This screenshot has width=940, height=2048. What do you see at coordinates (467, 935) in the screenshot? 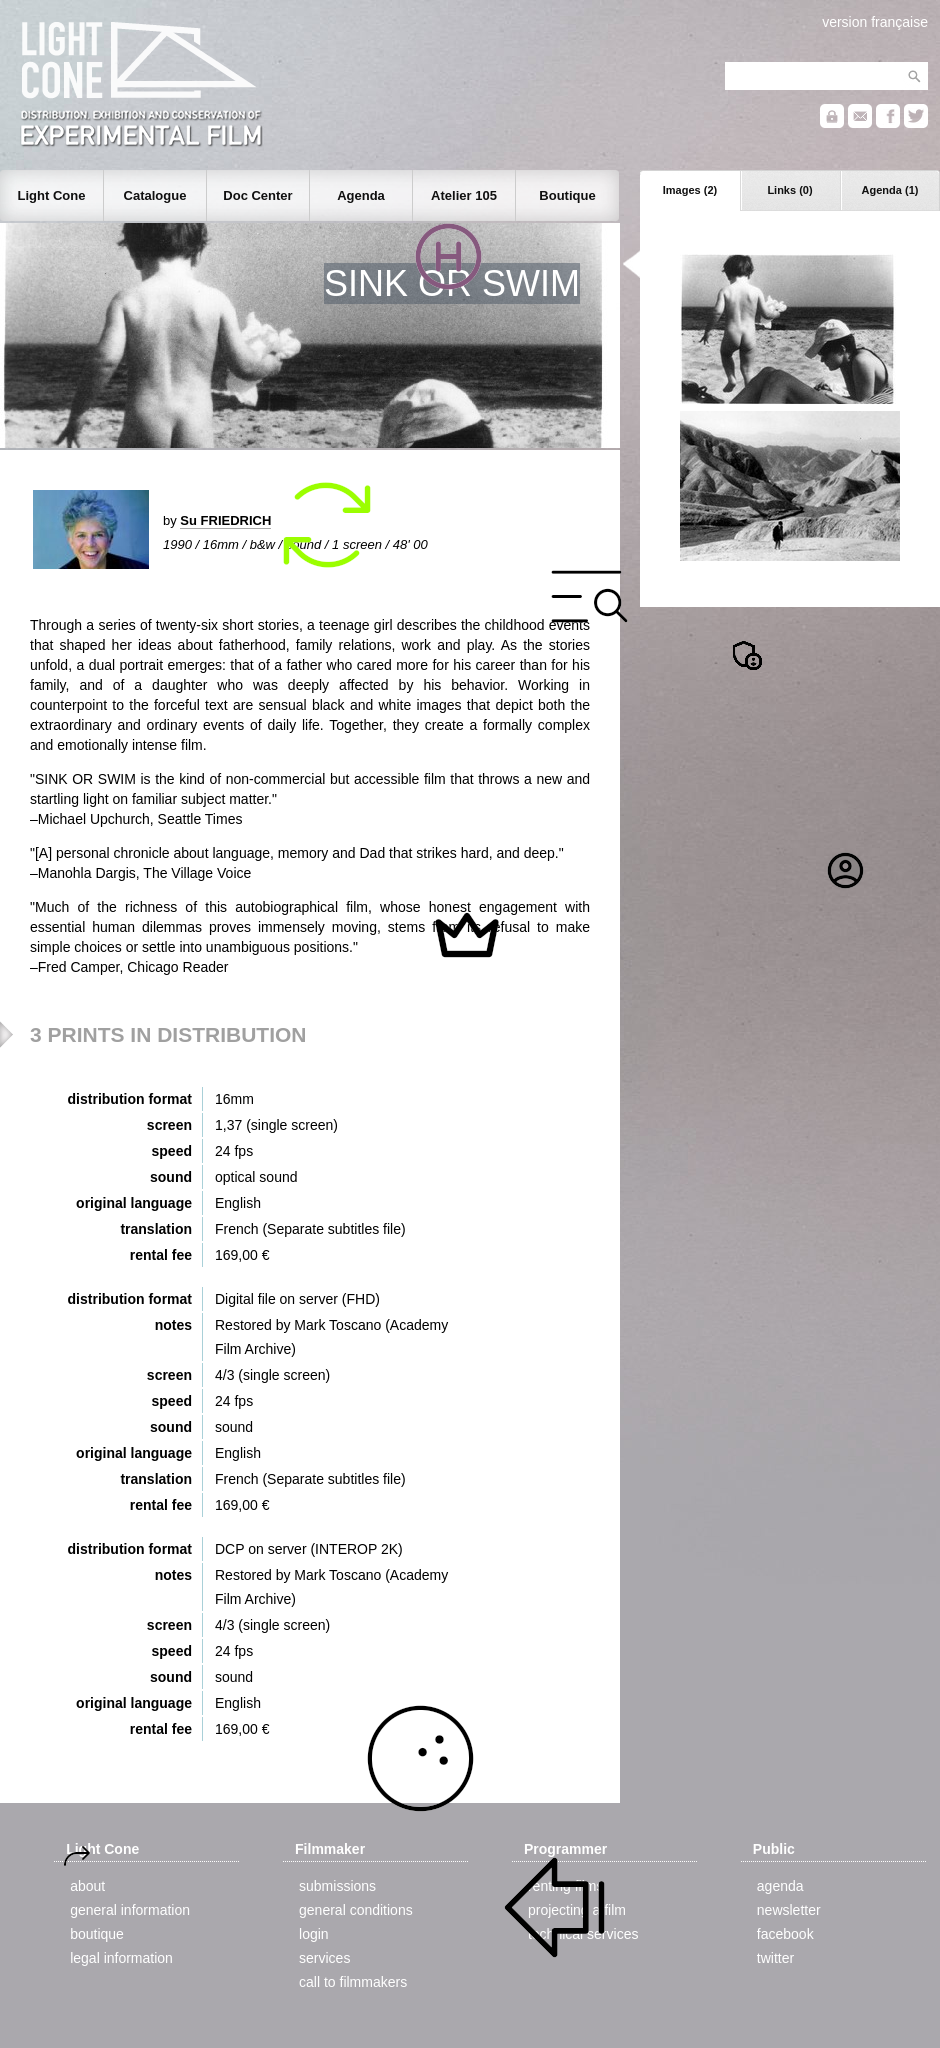
I see `indicates premium or VIP membership status` at bounding box center [467, 935].